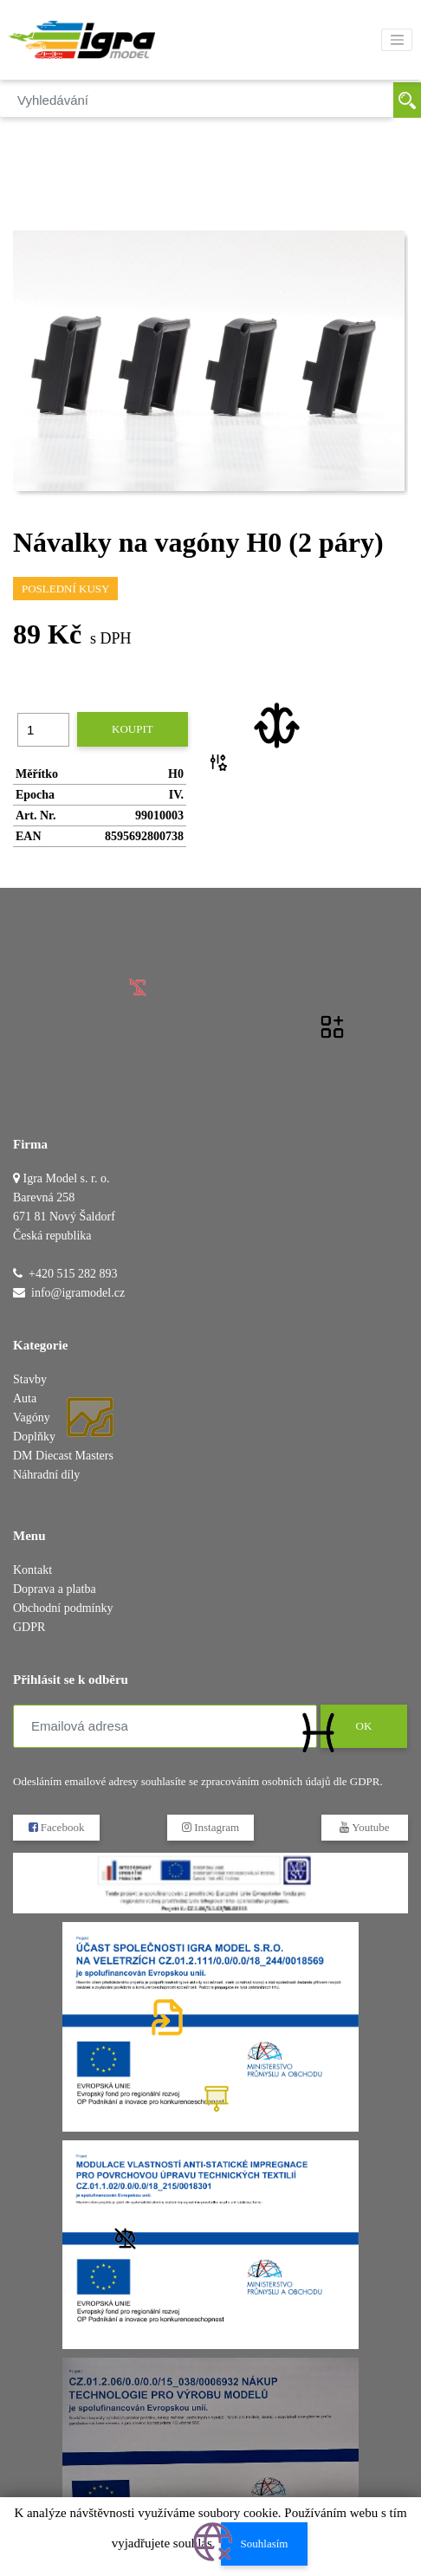 This screenshot has height=2576, width=421. I want to click on pisces zodiac sign symbol, so click(318, 1732).